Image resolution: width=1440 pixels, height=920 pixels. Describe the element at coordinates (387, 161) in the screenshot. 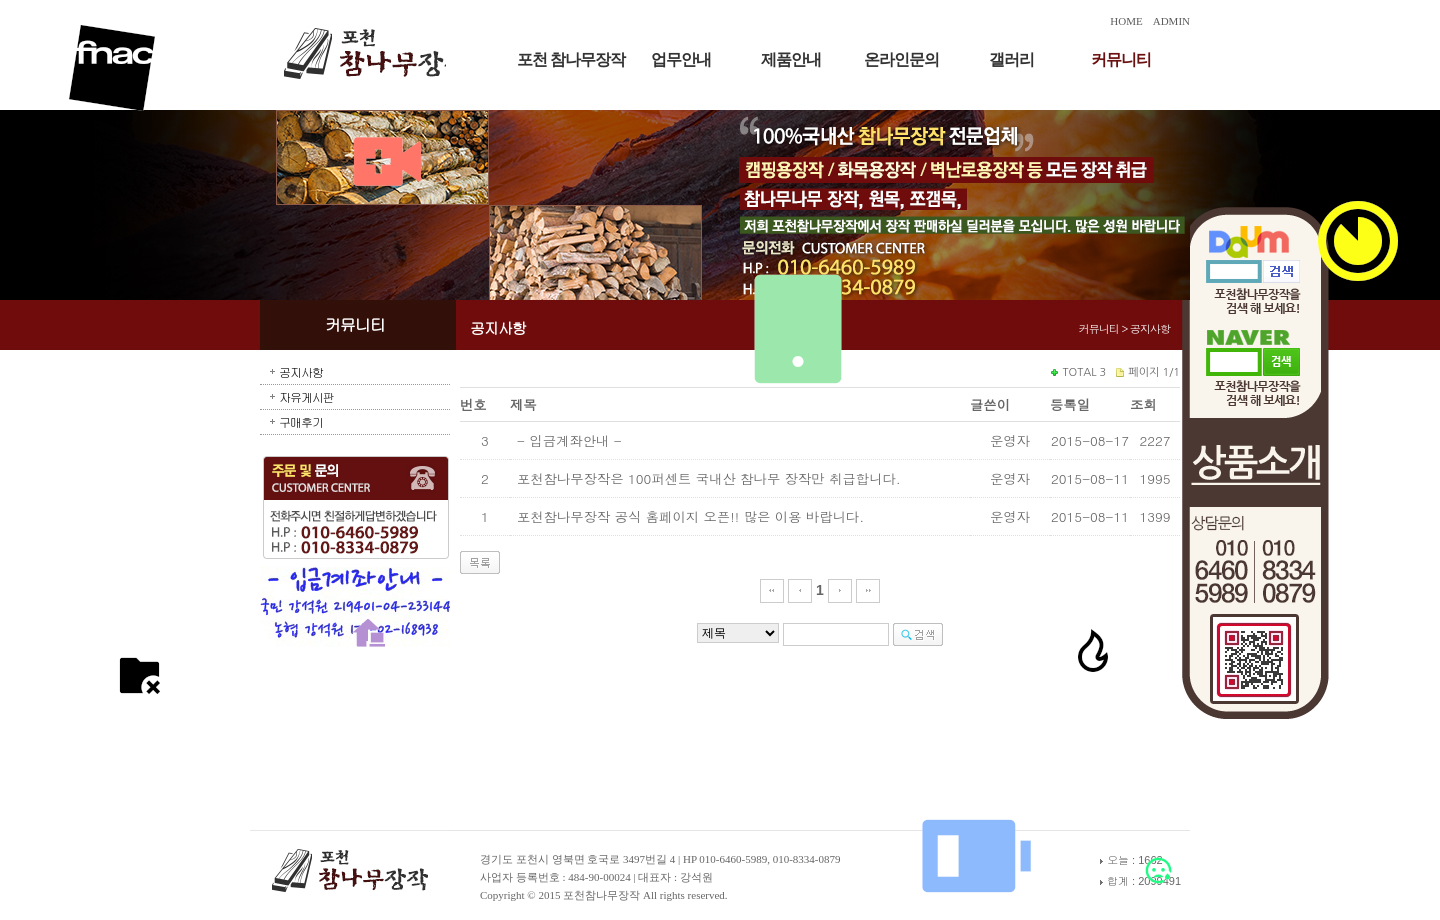

I see `add a new video recording` at that location.